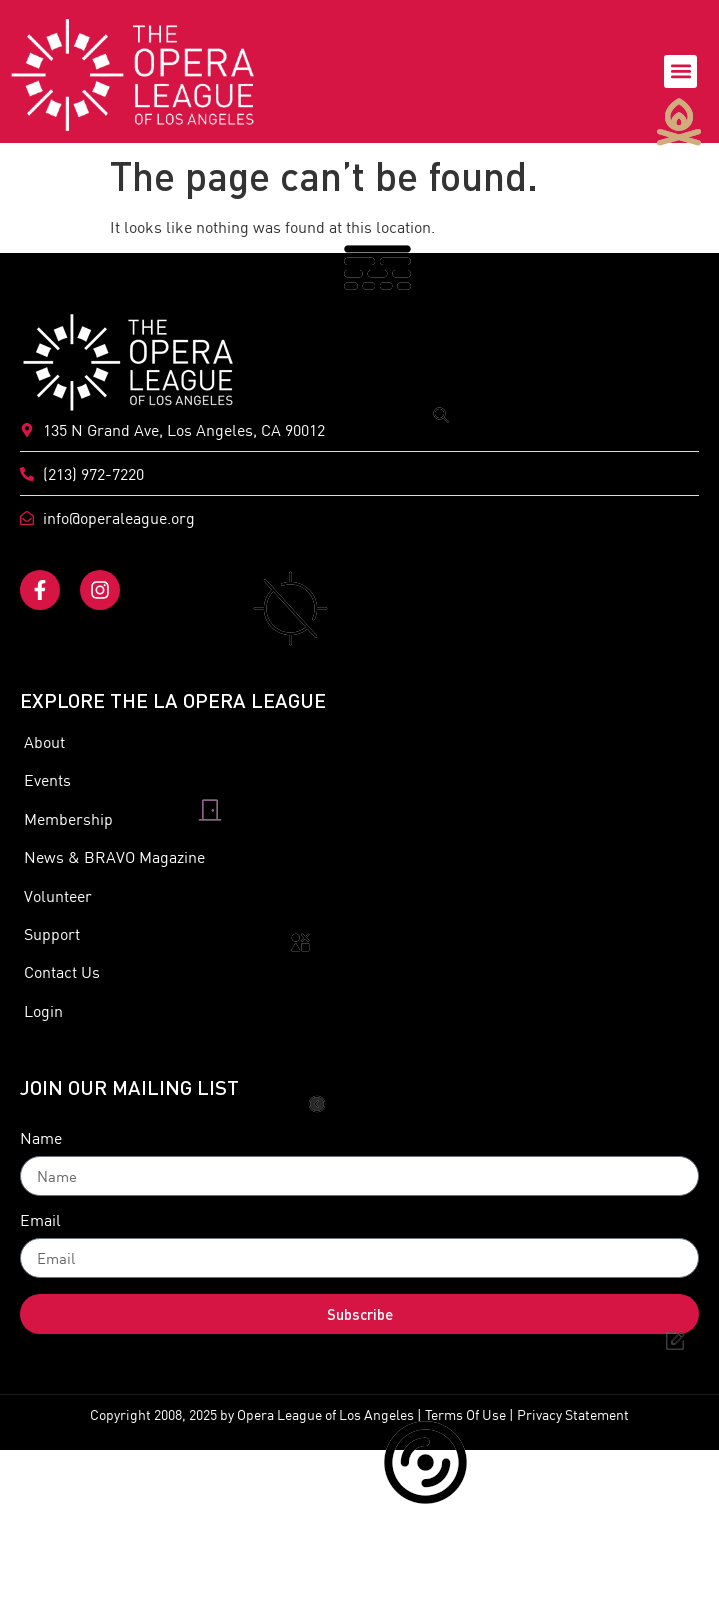 The image size is (719, 1605). Describe the element at coordinates (210, 810) in the screenshot. I see `exit or log out of the application` at that location.